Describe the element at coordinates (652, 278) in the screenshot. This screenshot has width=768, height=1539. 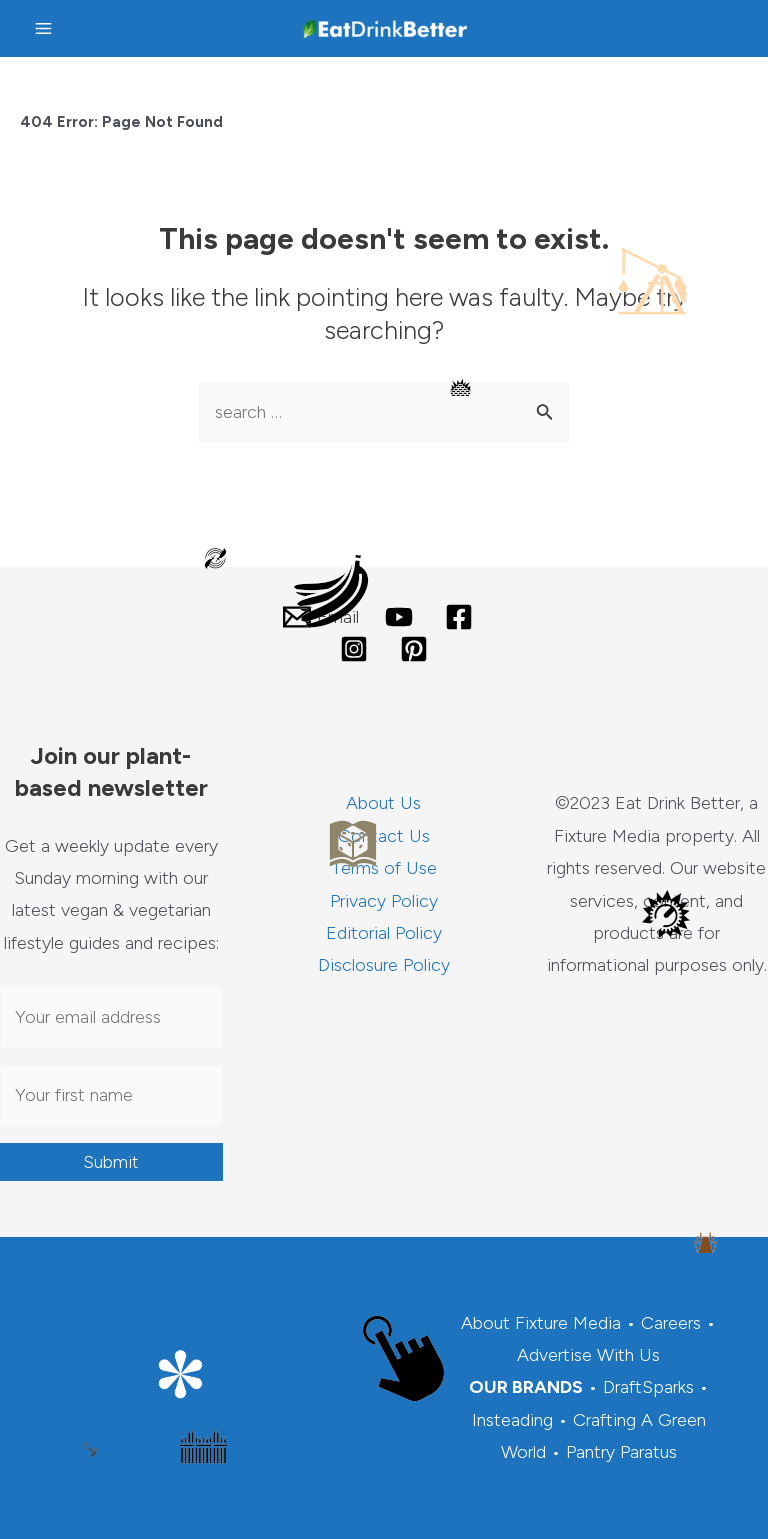
I see `launch projectile or siege weapon in game` at that location.